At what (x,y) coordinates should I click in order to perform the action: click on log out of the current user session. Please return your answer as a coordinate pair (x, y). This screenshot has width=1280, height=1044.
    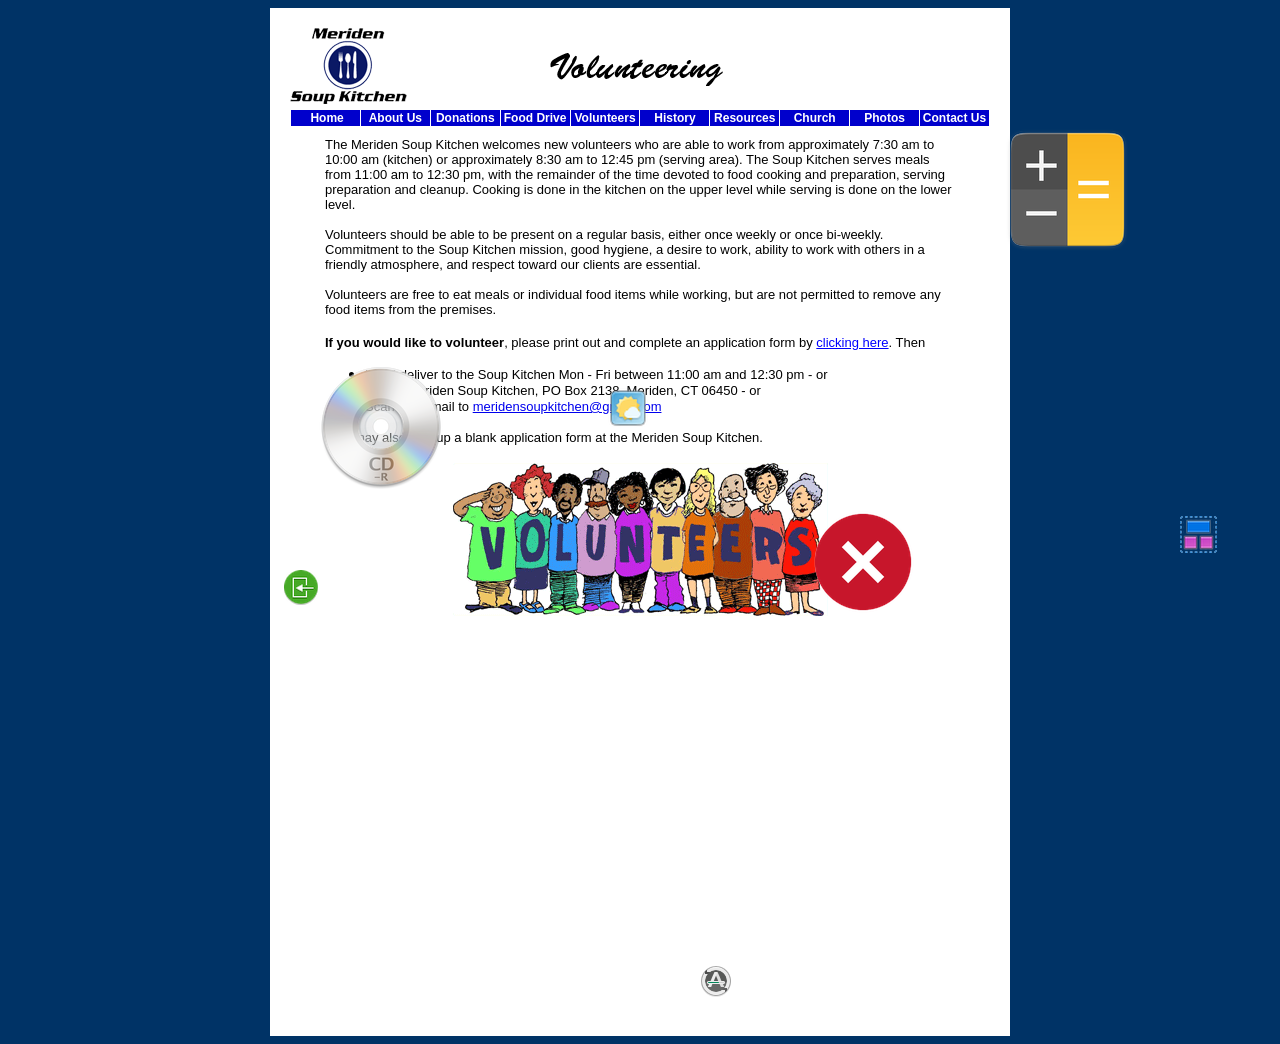
    Looking at the image, I should click on (301, 587).